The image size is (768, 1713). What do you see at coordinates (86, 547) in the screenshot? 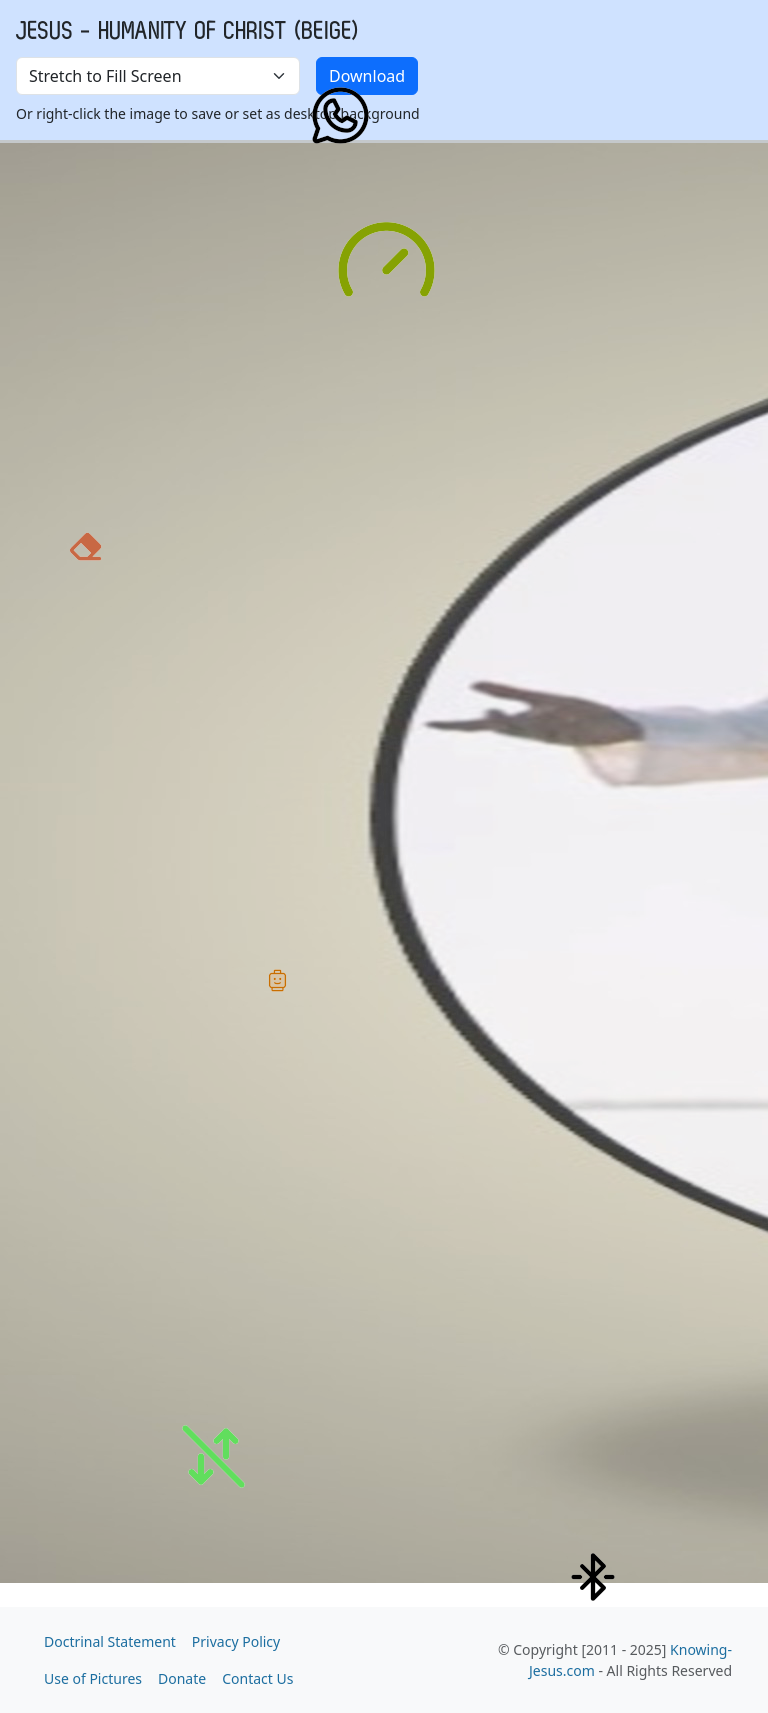
I see `erase or clear content` at bounding box center [86, 547].